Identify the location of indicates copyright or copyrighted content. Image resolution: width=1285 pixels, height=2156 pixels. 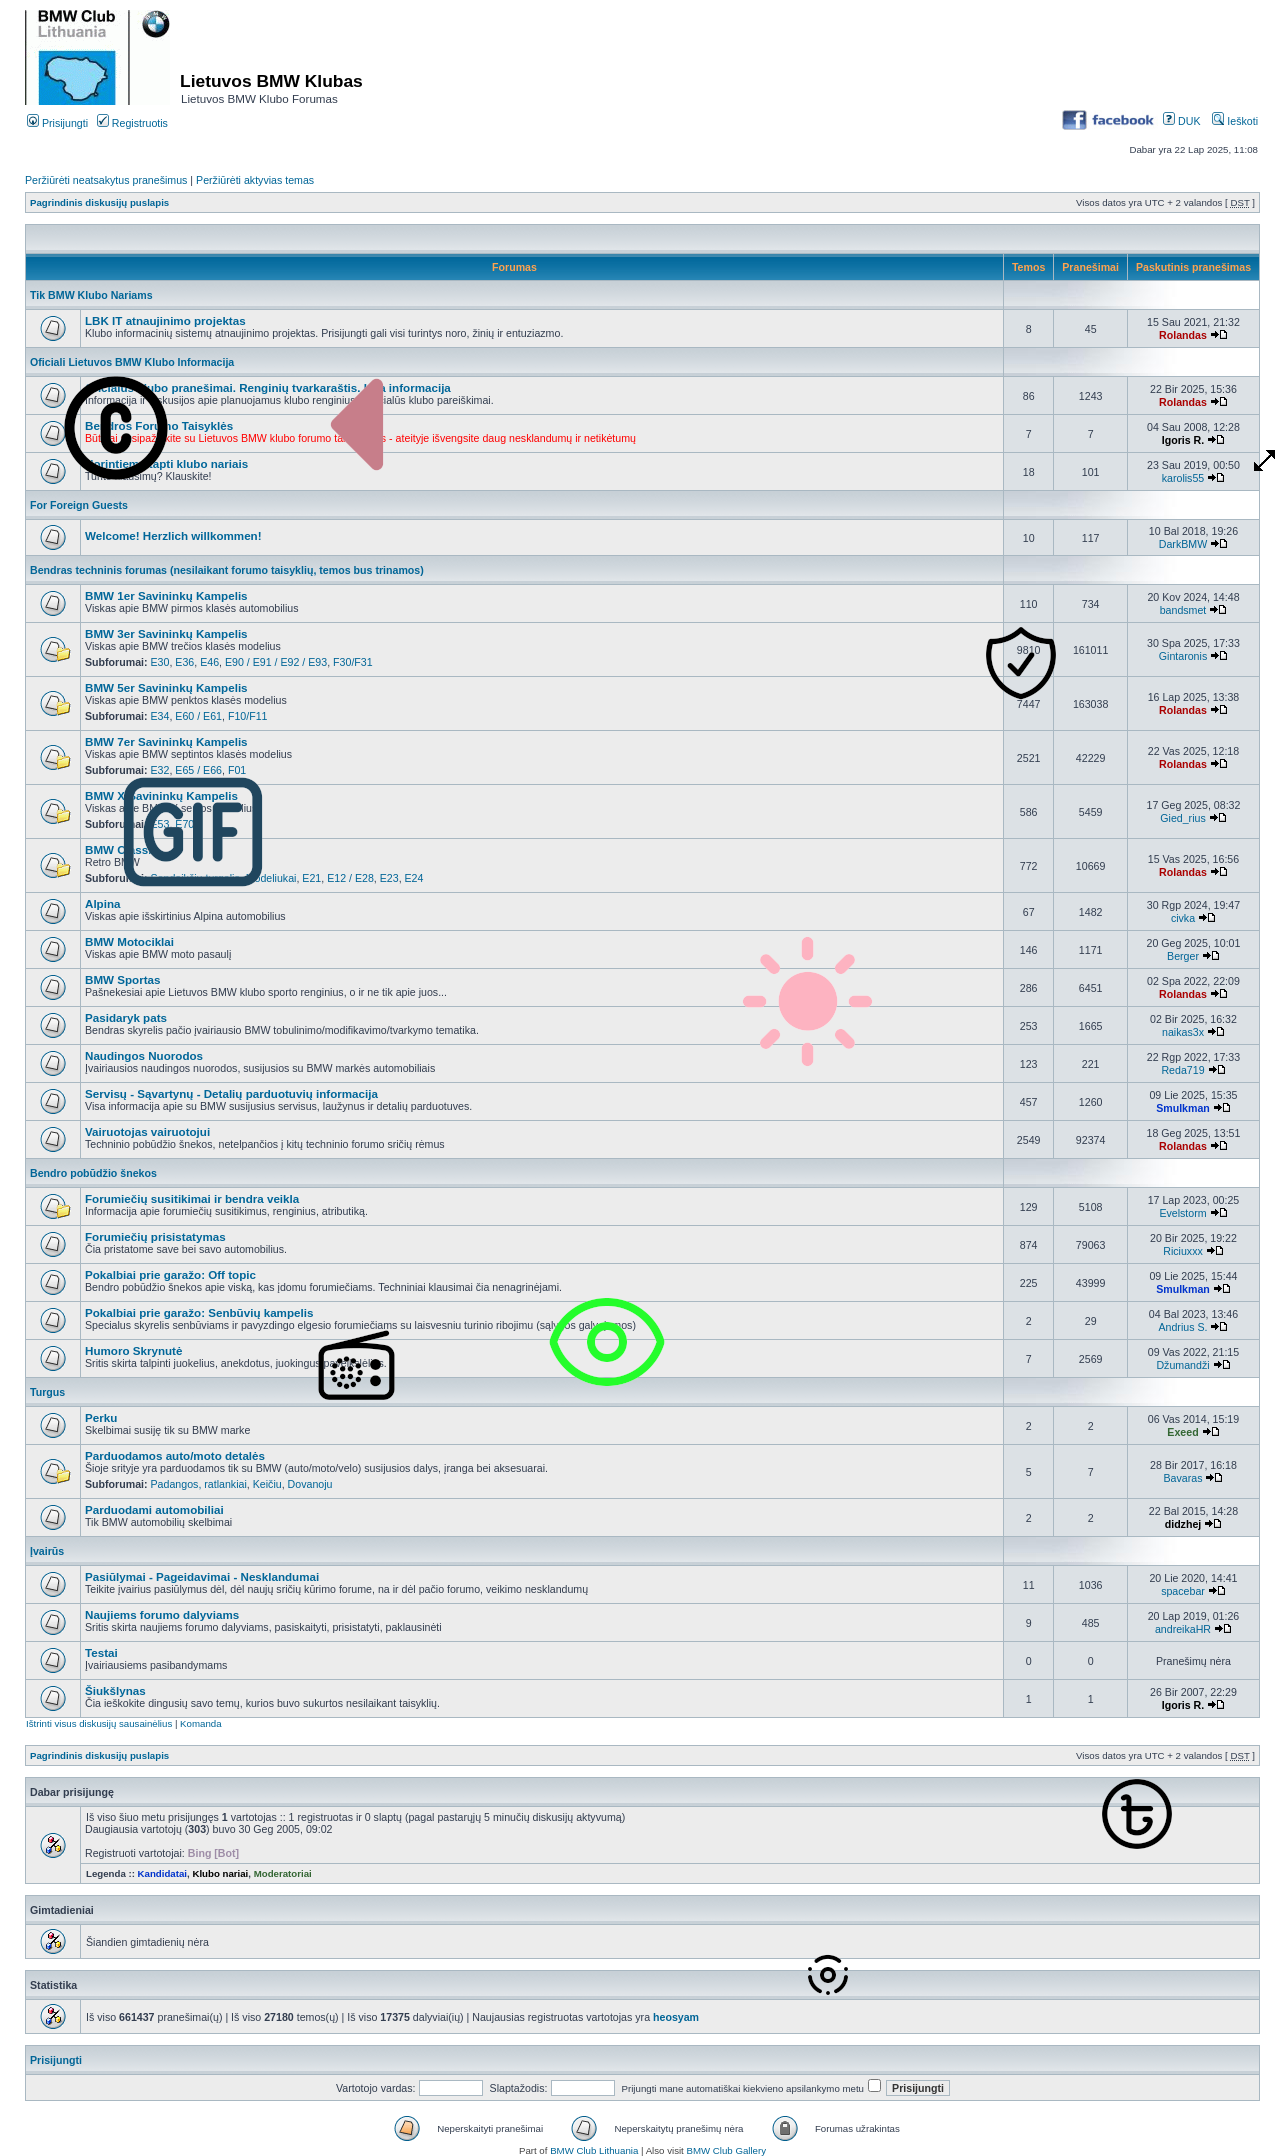
(116, 428).